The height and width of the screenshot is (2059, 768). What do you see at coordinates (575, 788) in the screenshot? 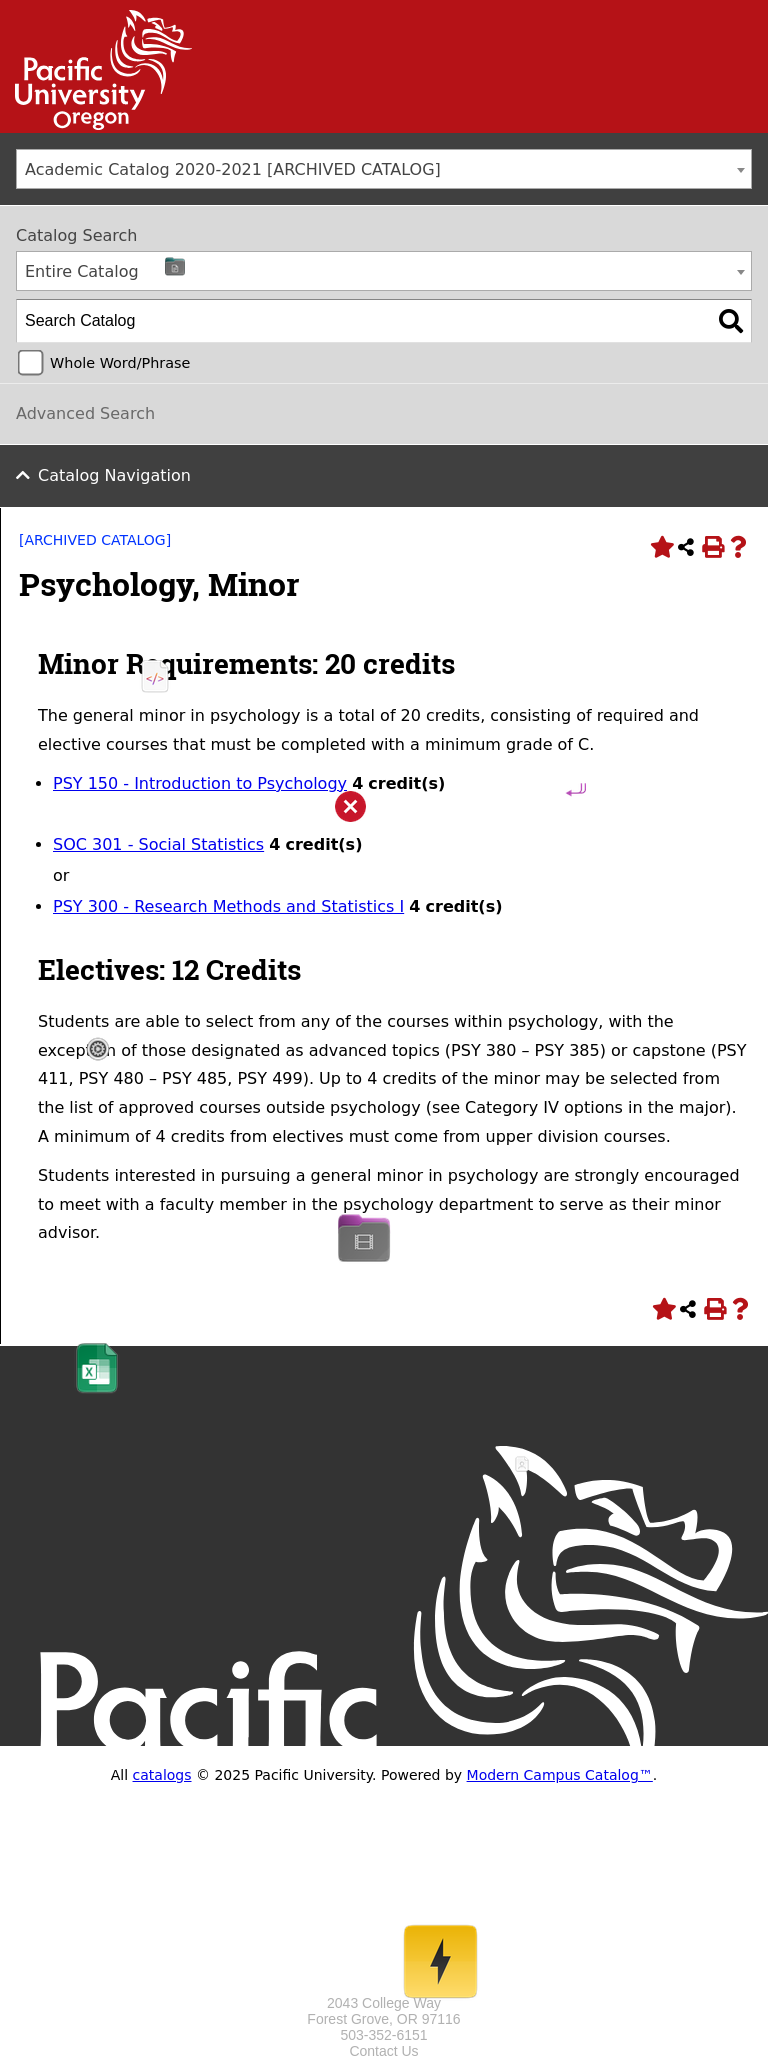
I see `reply to all recipients in an email thread` at bounding box center [575, 788].